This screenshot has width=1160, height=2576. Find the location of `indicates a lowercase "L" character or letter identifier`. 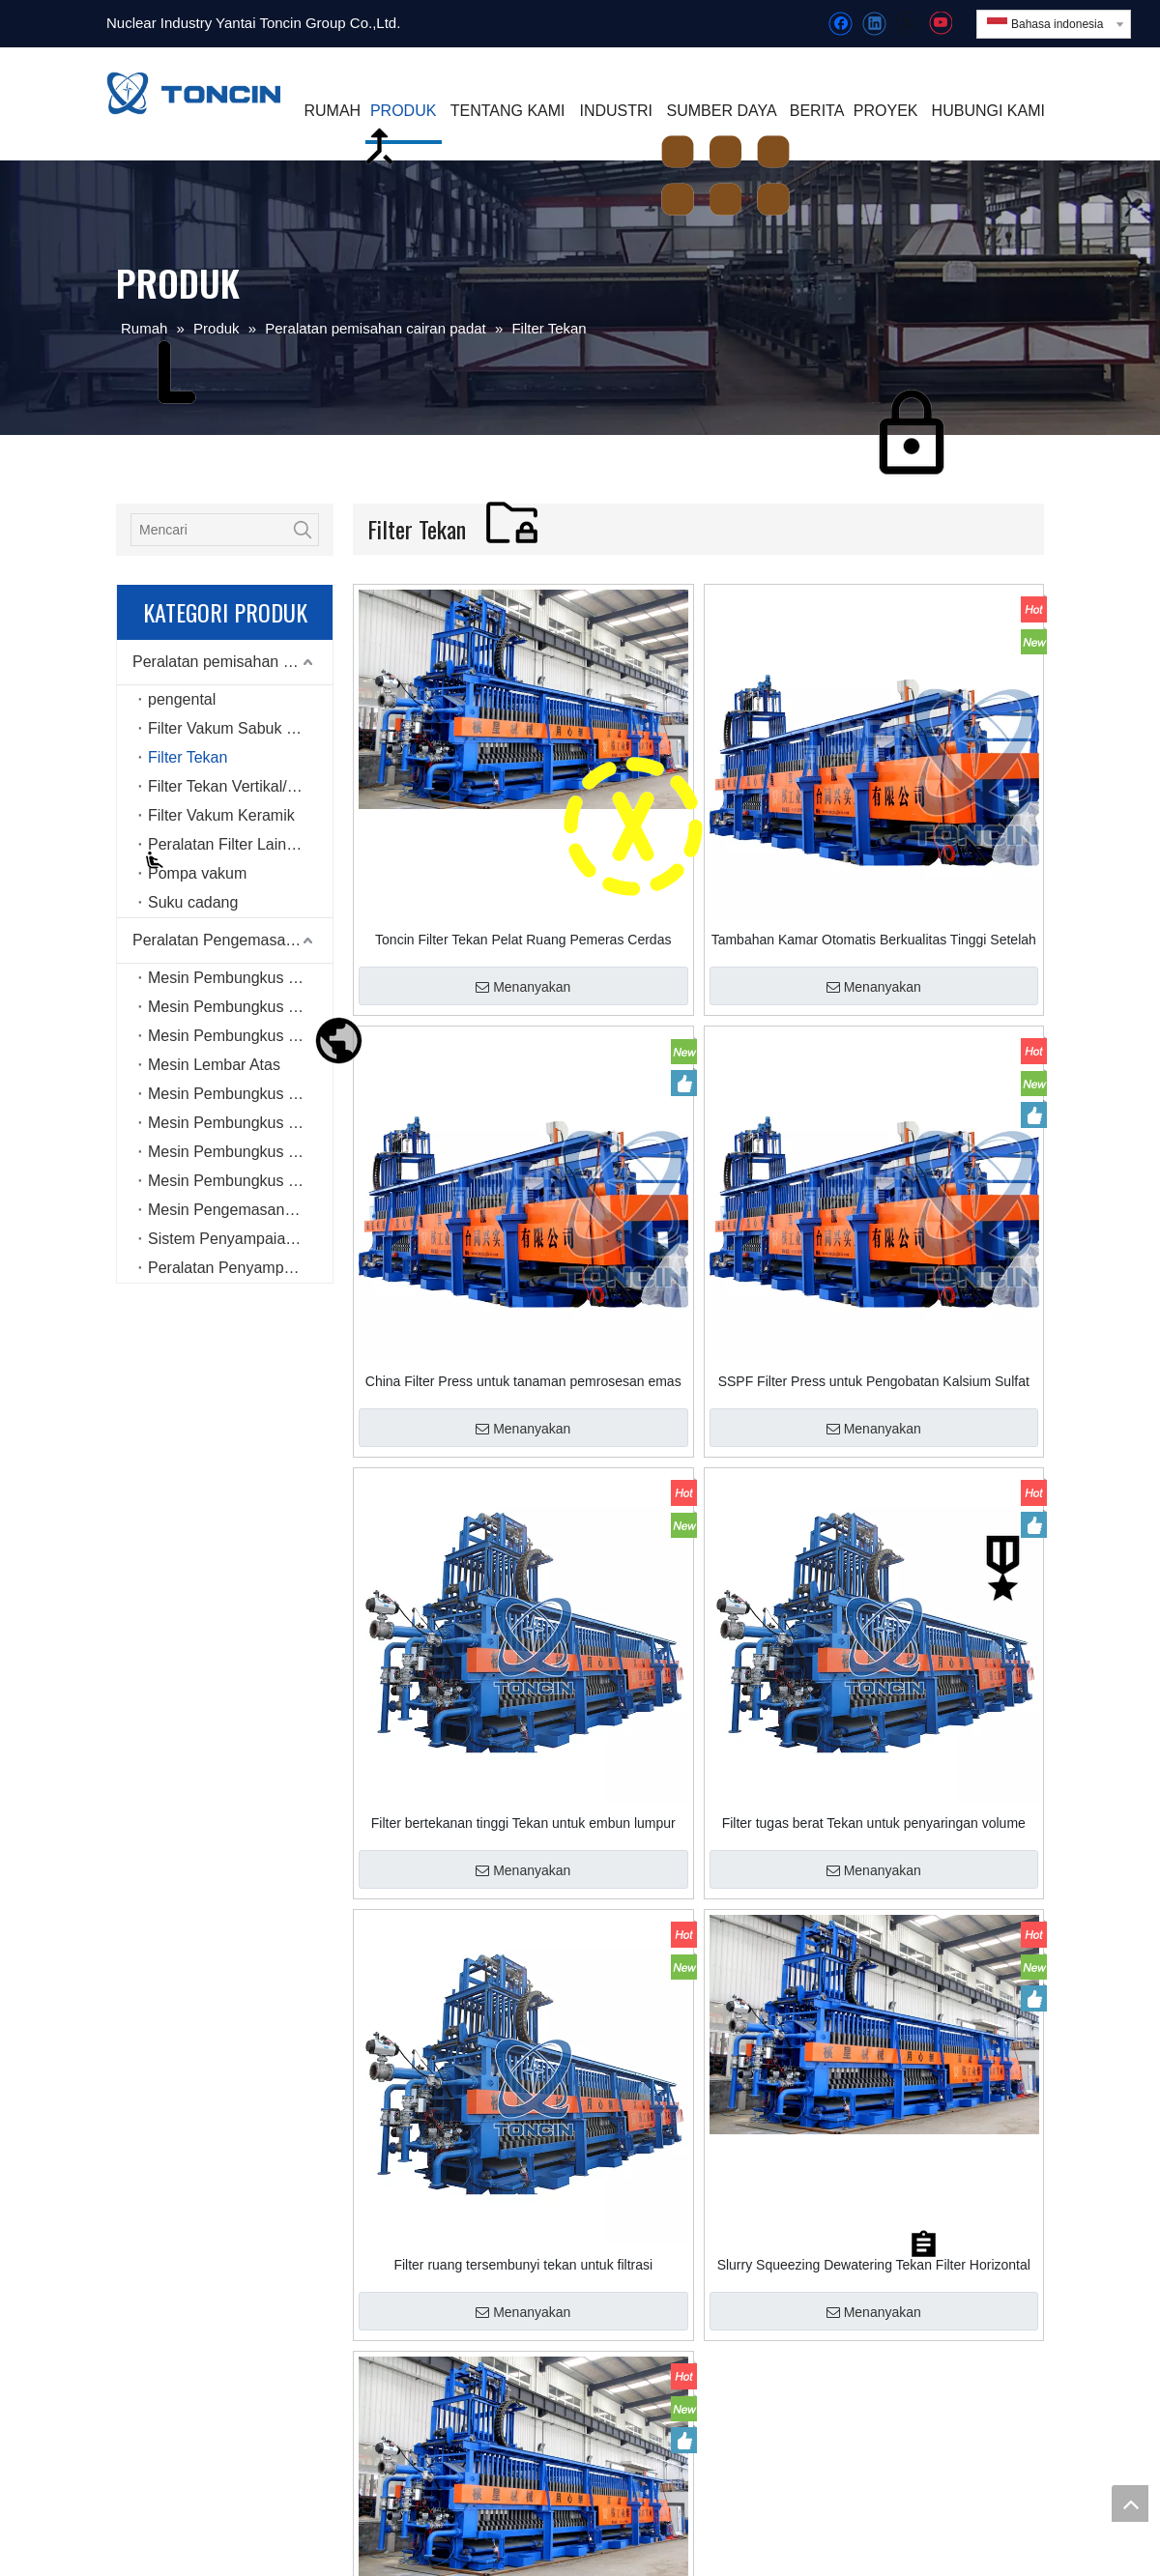

indicates a lowercase "L" character or letter identifier is located at coordinates (177, 372).